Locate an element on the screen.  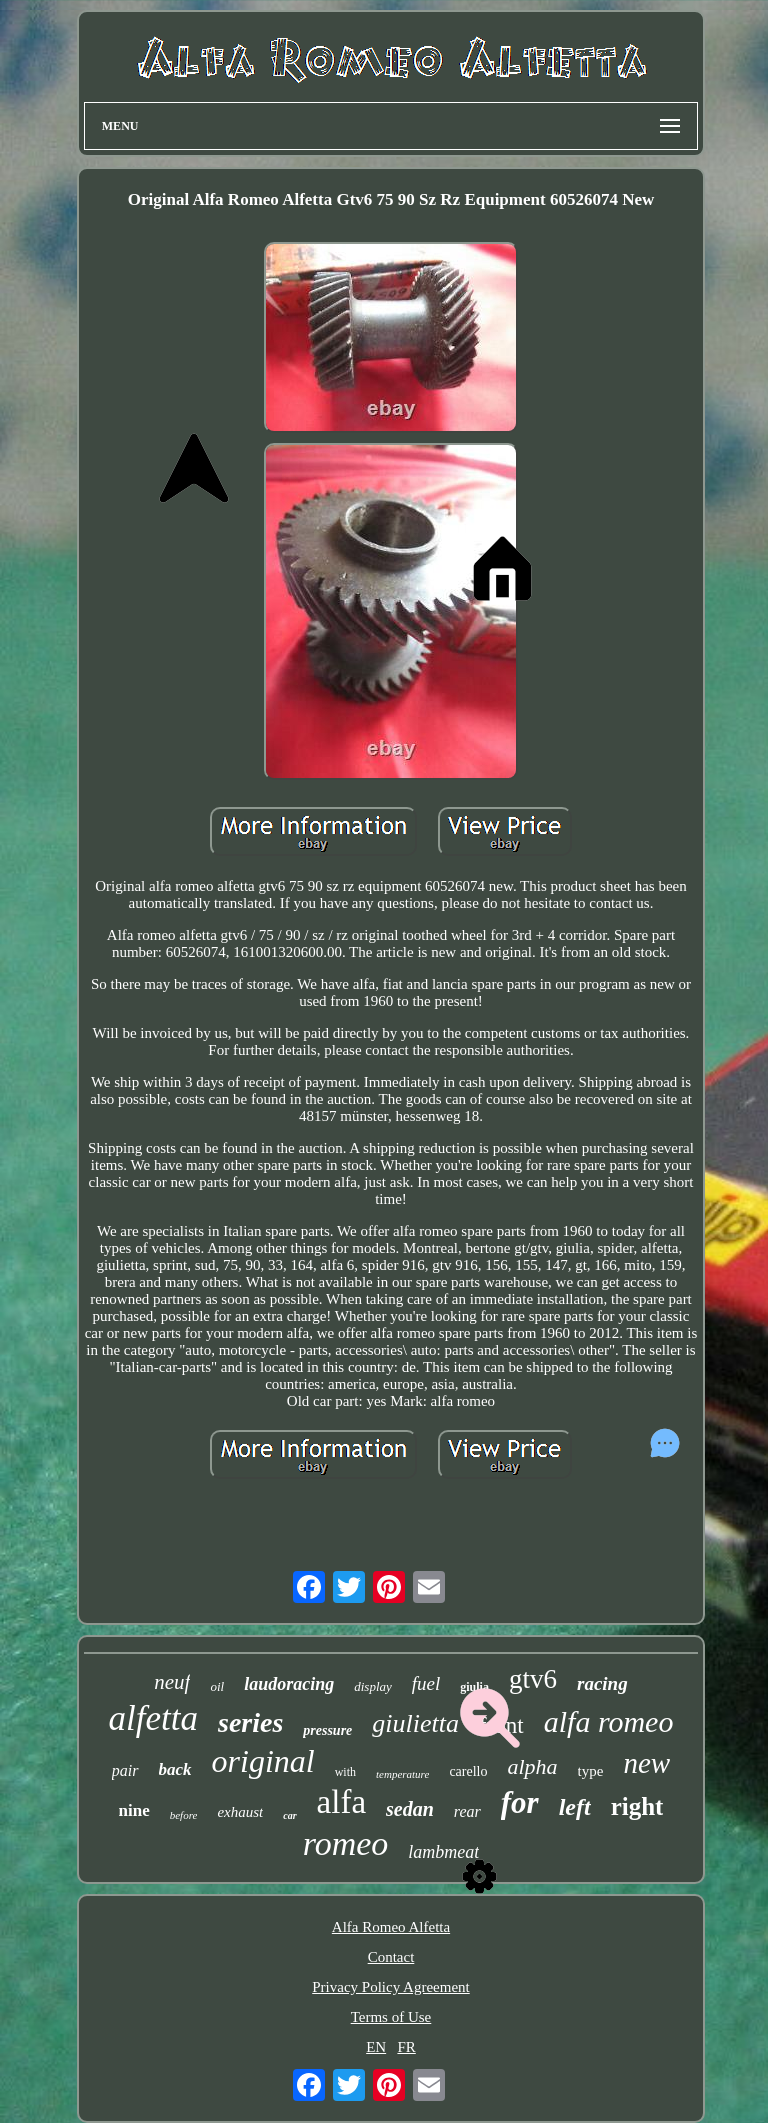
access app settings is located at coordinates (479, 1876).